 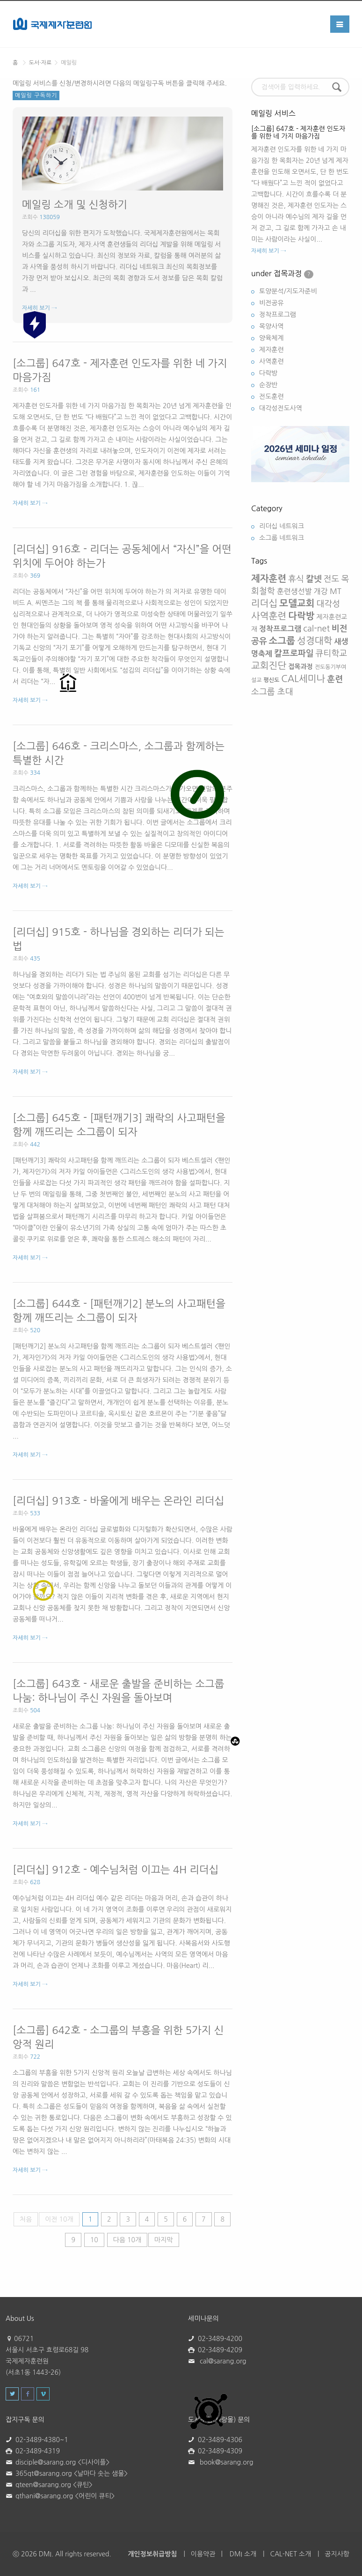 I want to click on stumbleupon social media logo, so click(x=235, y=1741).